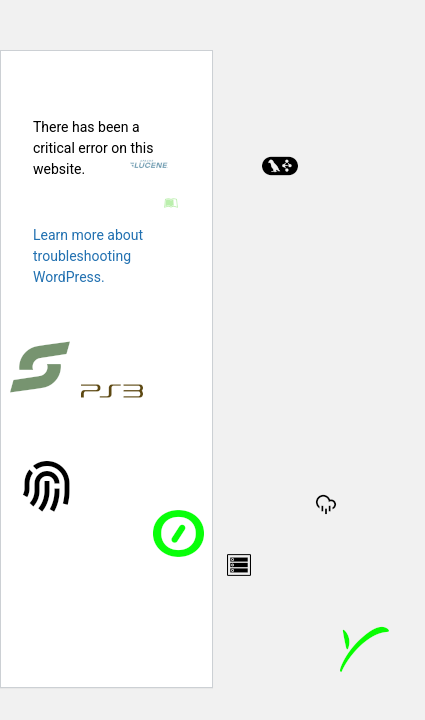 Image resolution: width=425 pixels, height=720 pixels. Describe the element at coordinates (40, 367) in the screenshot. I see `speedypage logo` at that location.